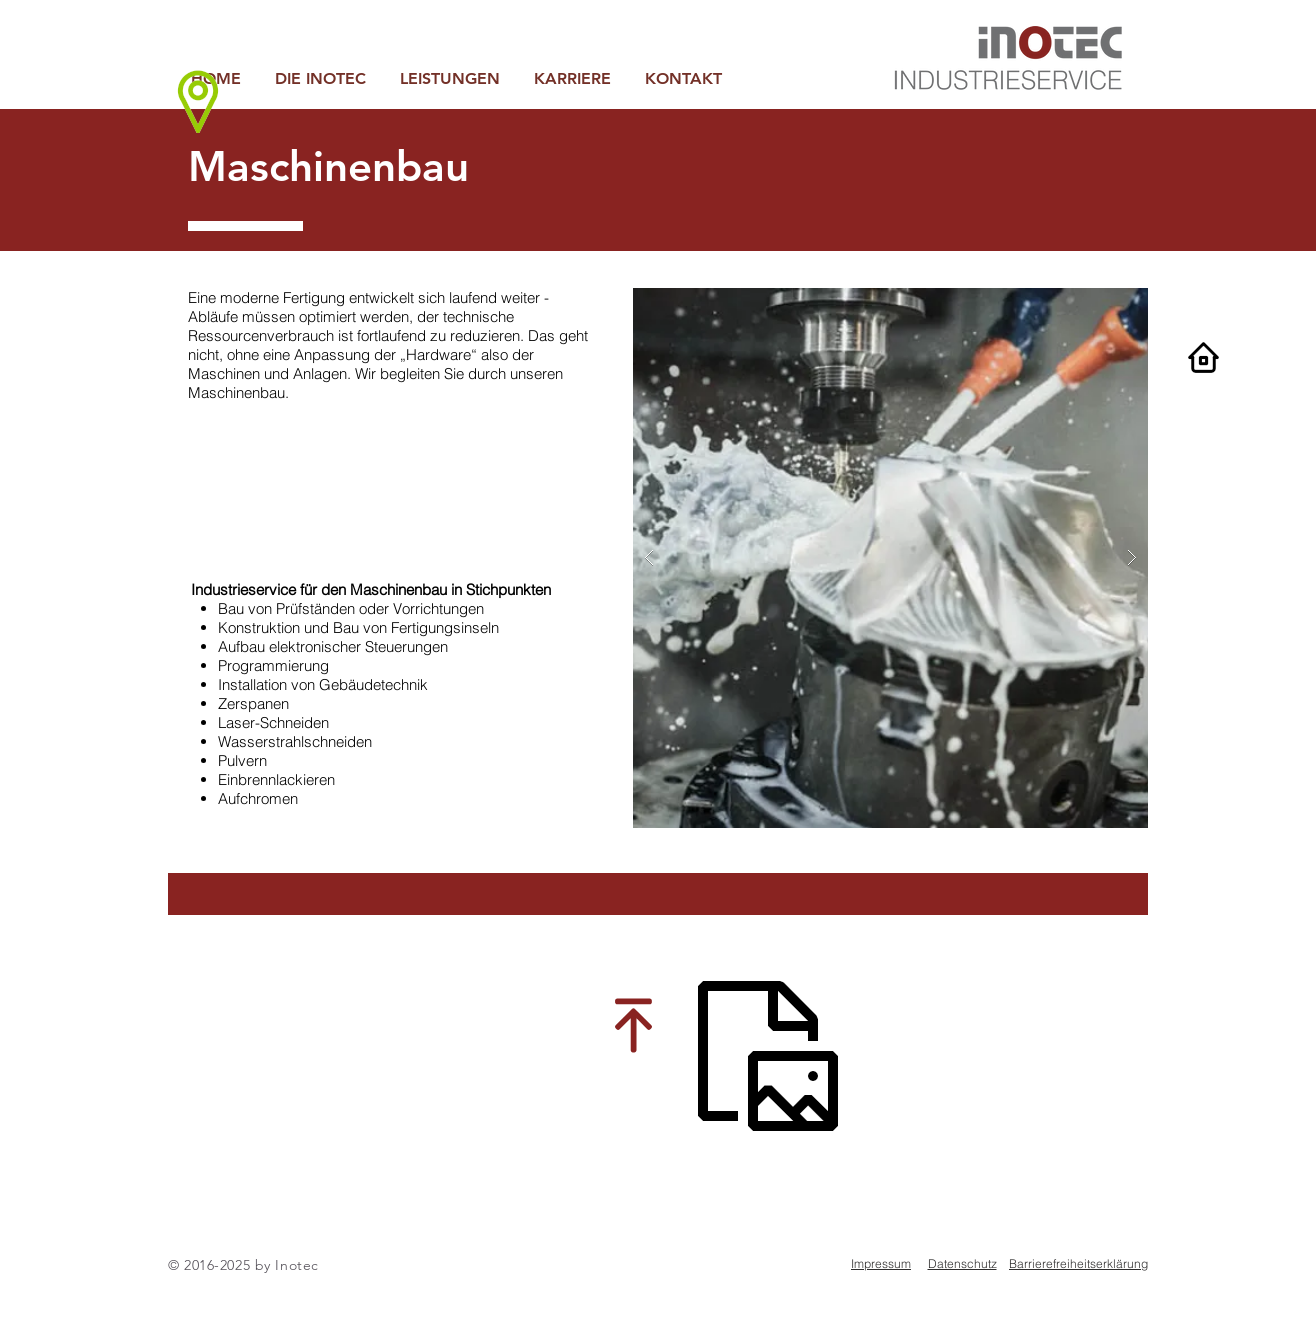 The width and height of the screenshot is (1316, 1329). I want to click on open a media file, so click(758, 1051).